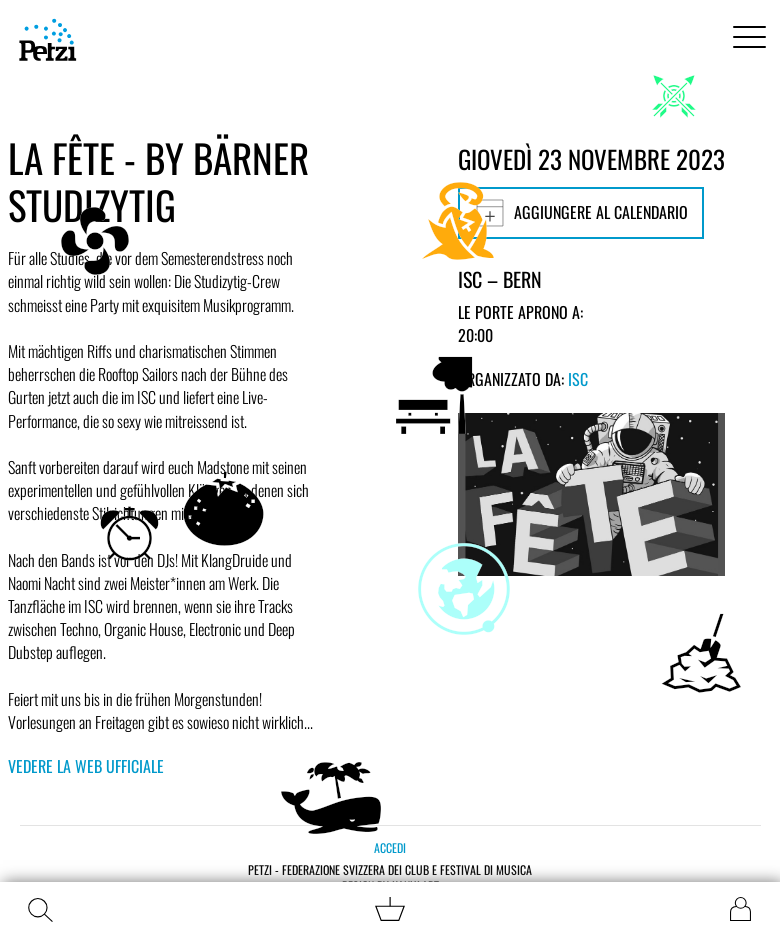  What do you see at coordinates (223, 508) in the screenshot?
I see `select tangerine or citrus fruit item` at bounding box center [223, 508].